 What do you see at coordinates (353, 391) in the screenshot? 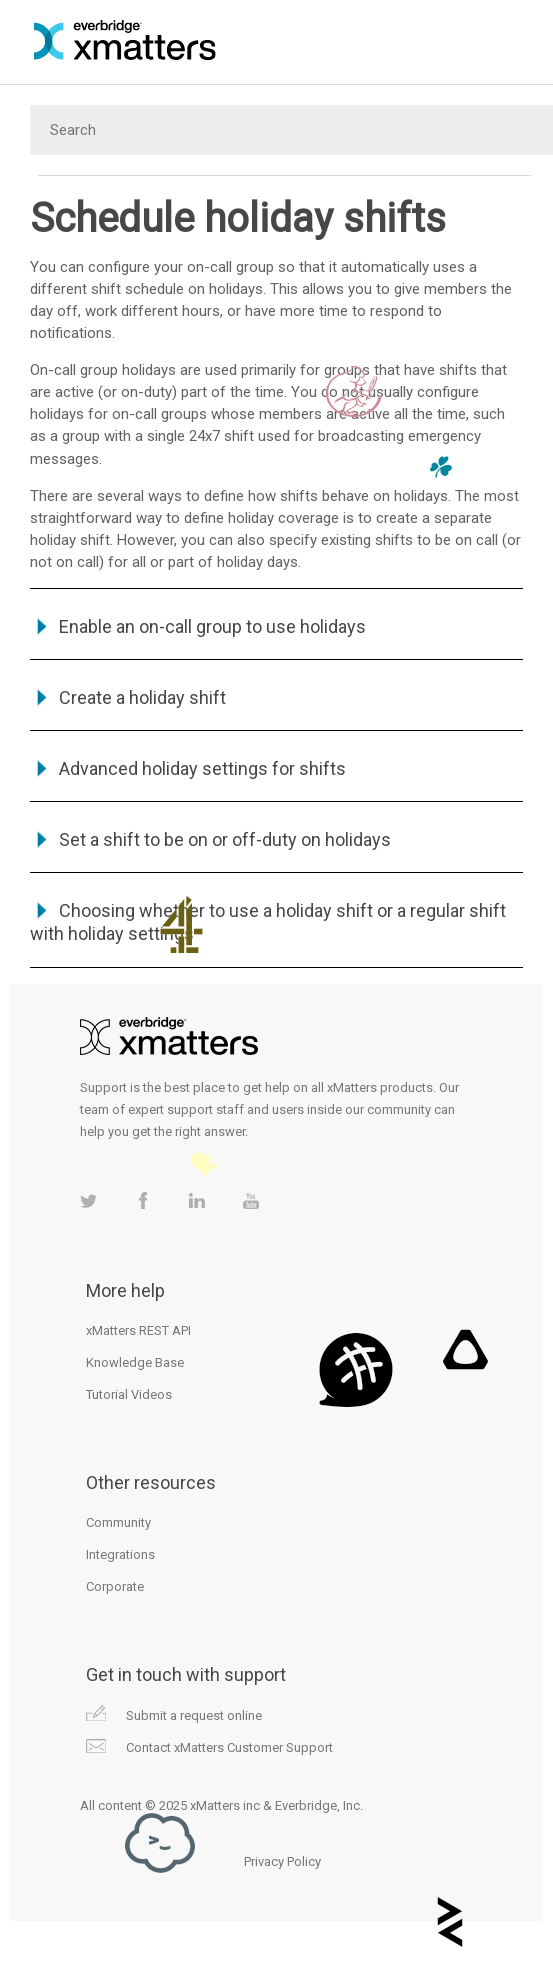
I see `visit the CodeMirror website or documentation` at bounding box center [353, 391].